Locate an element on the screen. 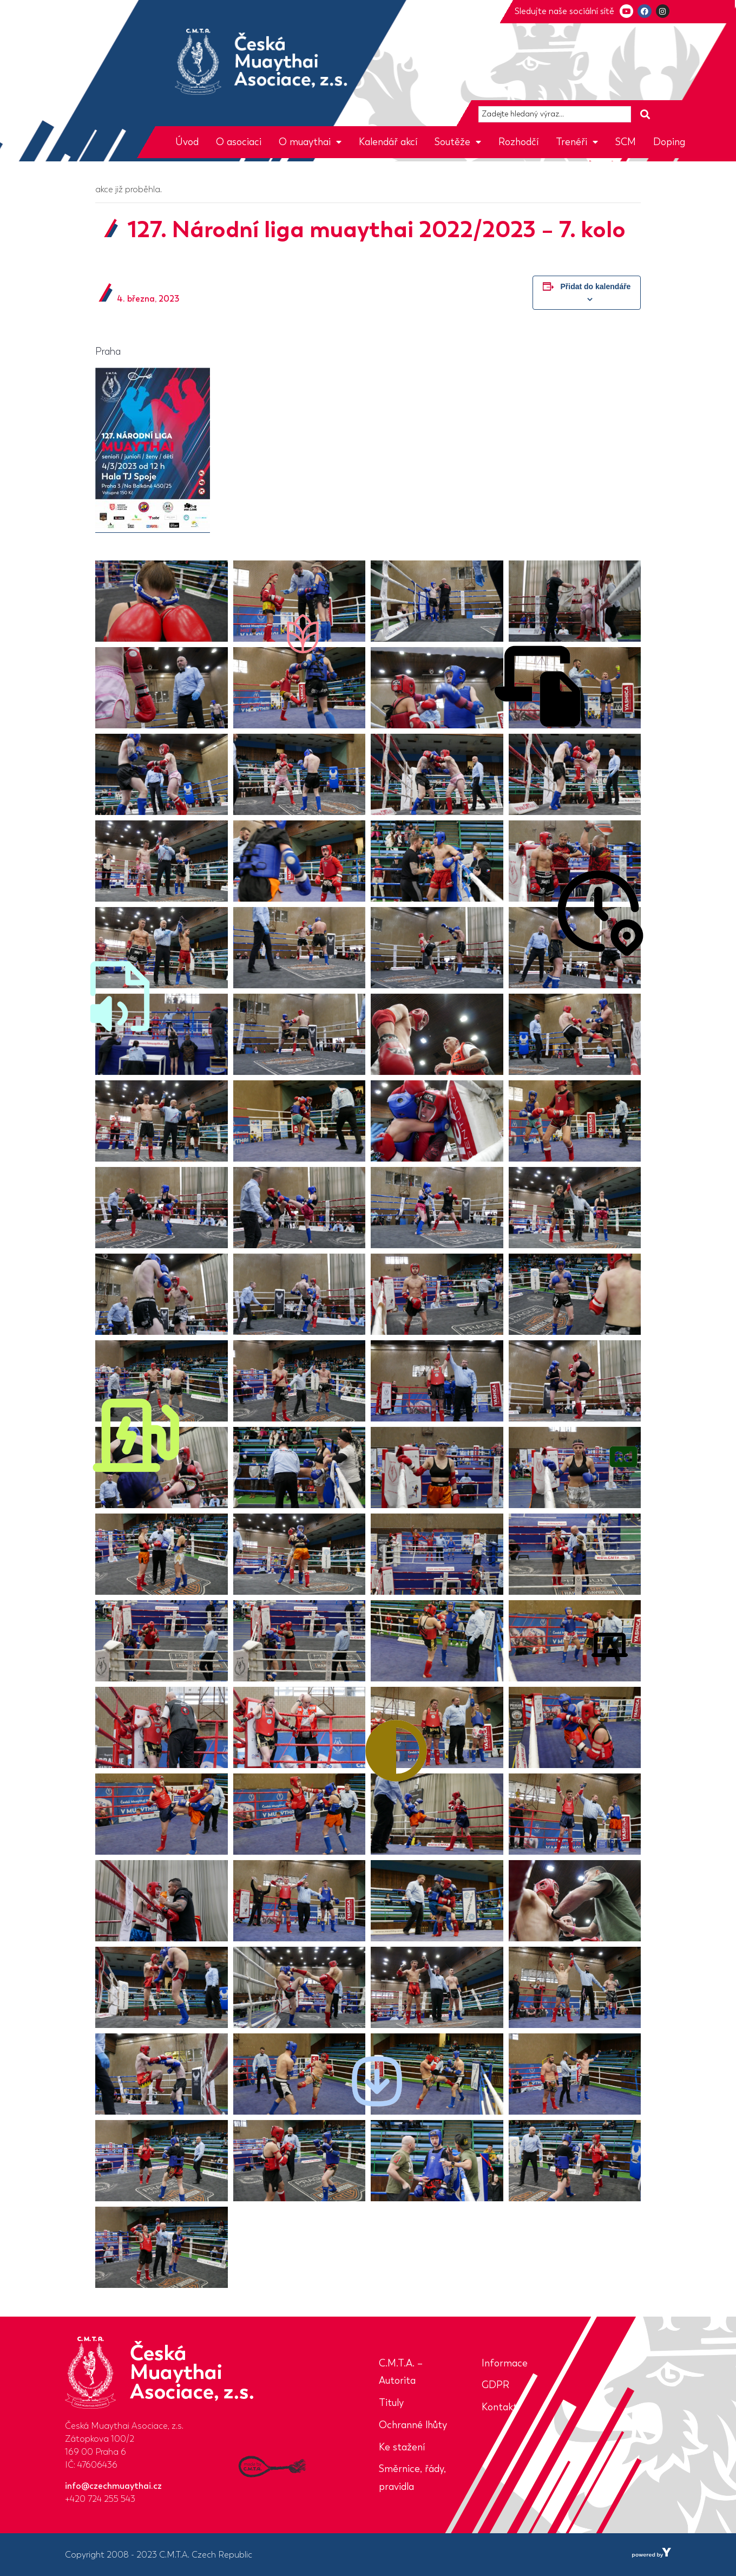 This screenshot has width=736, height=2576. access files on your computer is located at coordinates (540, 686).